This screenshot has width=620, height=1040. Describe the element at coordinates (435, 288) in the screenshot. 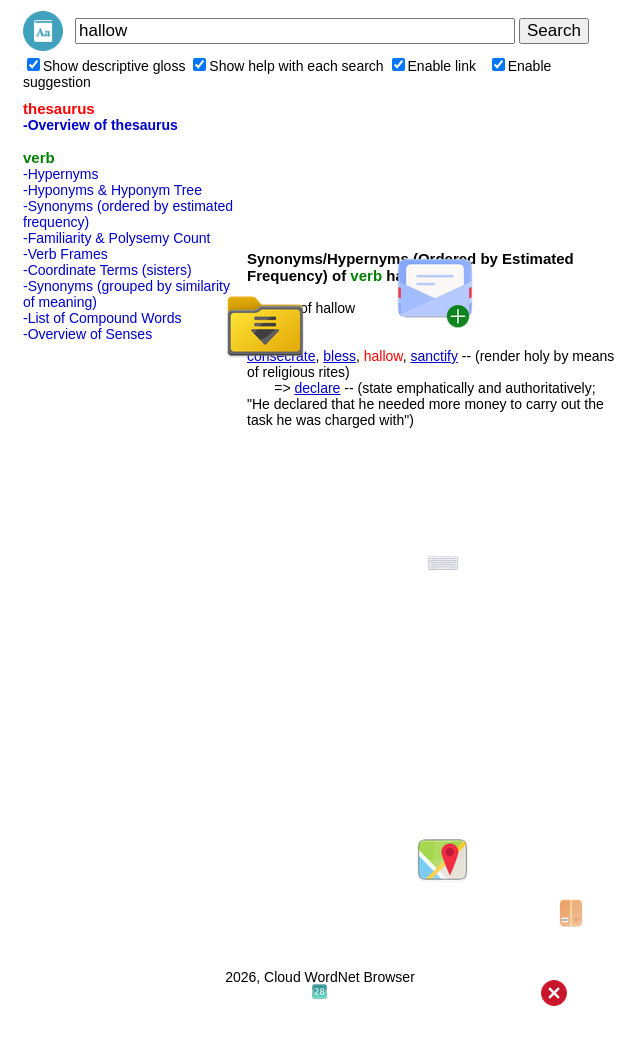

I see `compose a new email message` at that location.